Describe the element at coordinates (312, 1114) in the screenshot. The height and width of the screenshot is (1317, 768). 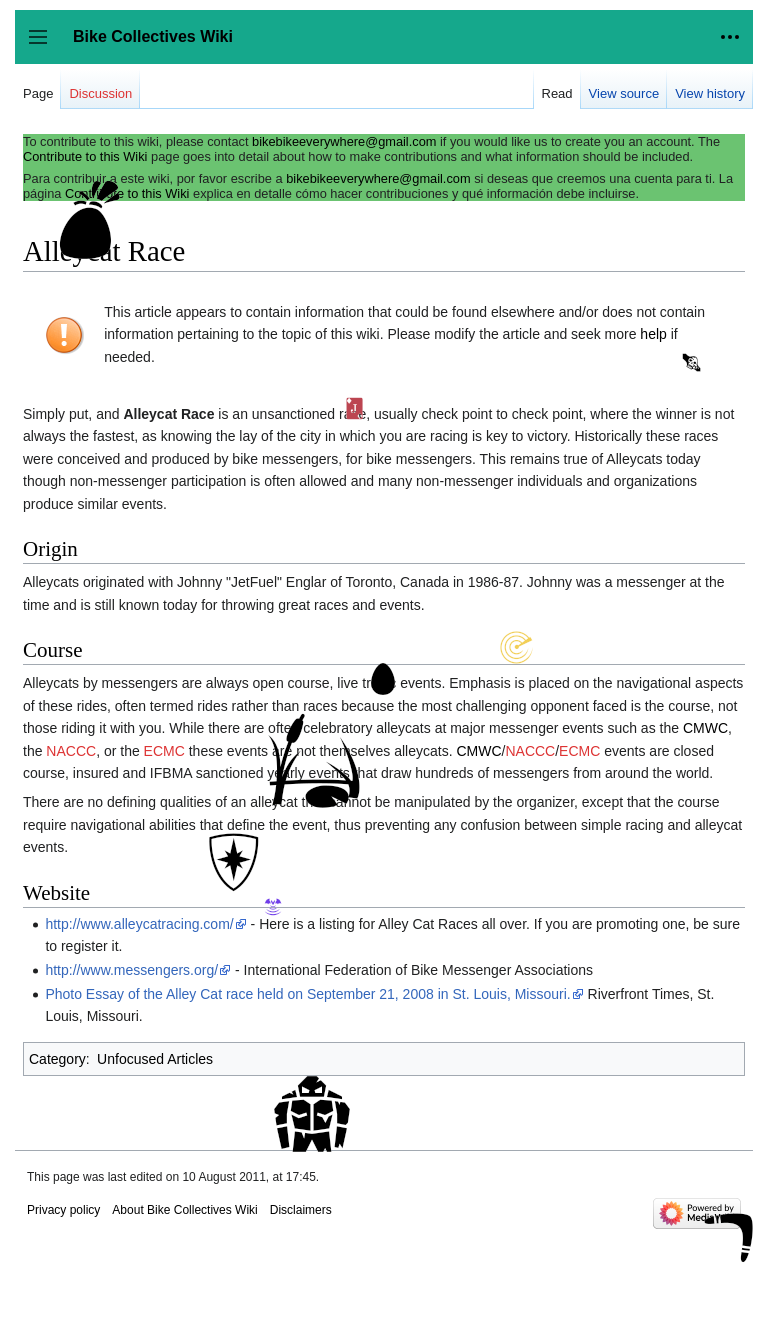
I see `summon or deploy a rock golem unit` at that location.